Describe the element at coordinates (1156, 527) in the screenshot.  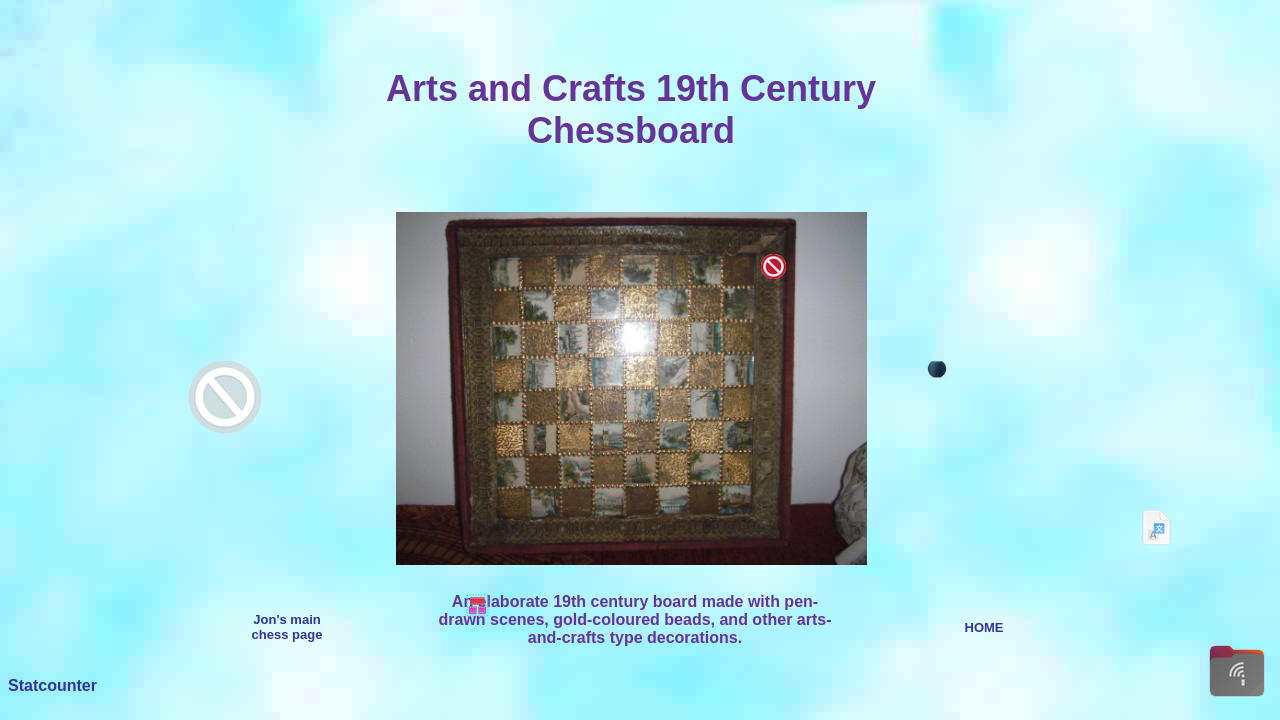
I see `a gettext translation file for software localization` at that location.